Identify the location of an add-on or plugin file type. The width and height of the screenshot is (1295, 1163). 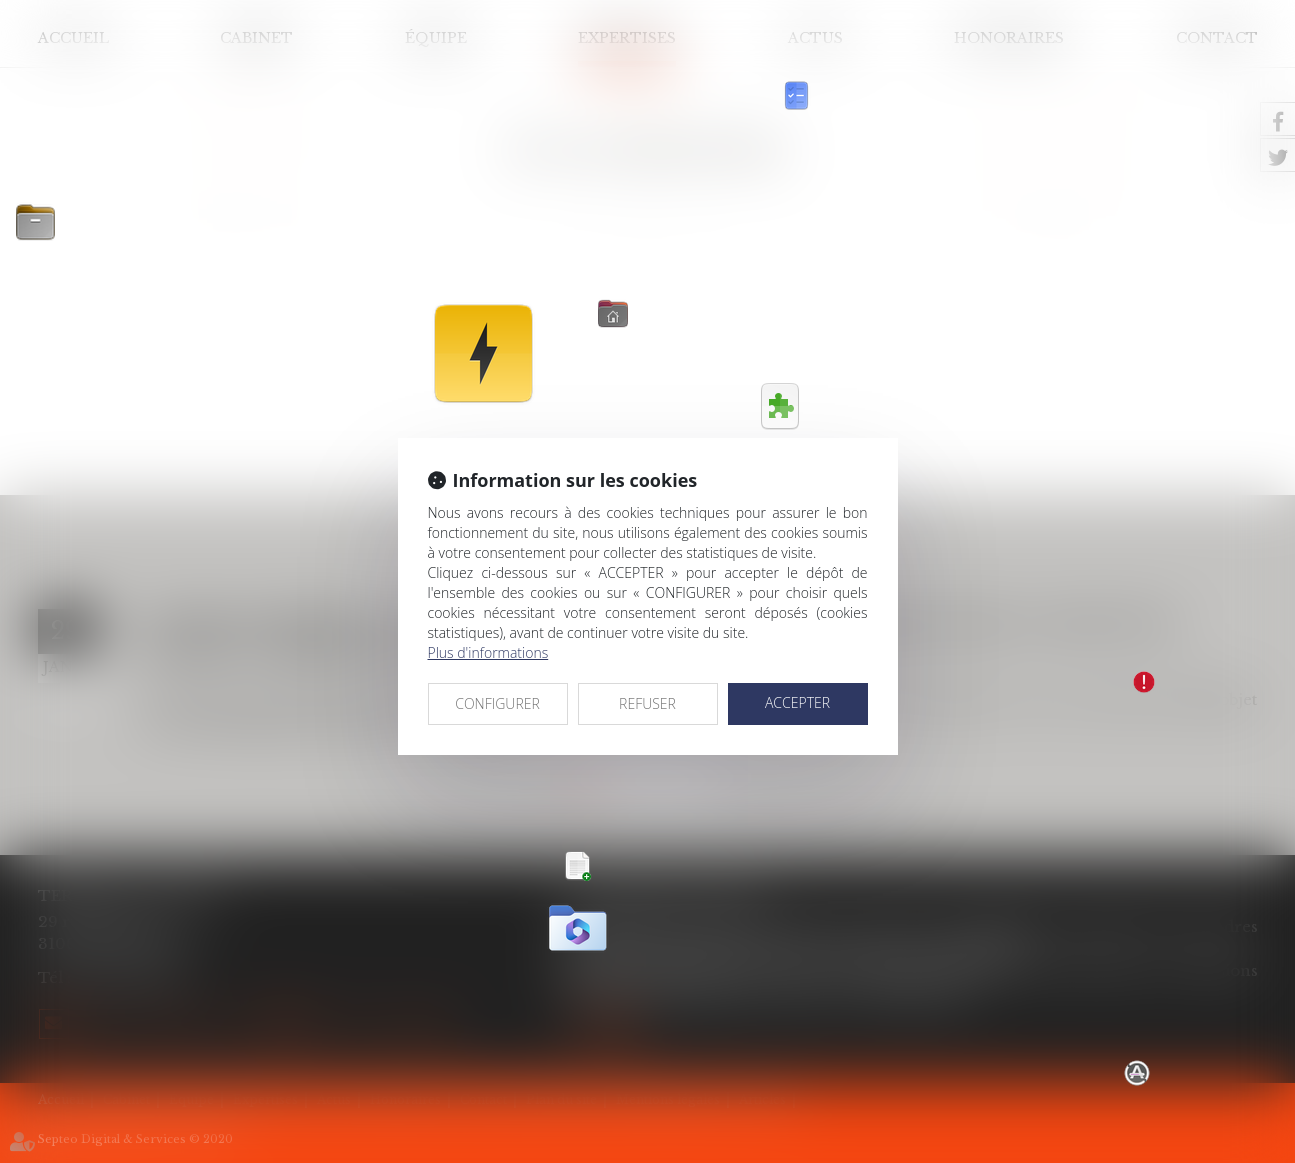
(780, 406).